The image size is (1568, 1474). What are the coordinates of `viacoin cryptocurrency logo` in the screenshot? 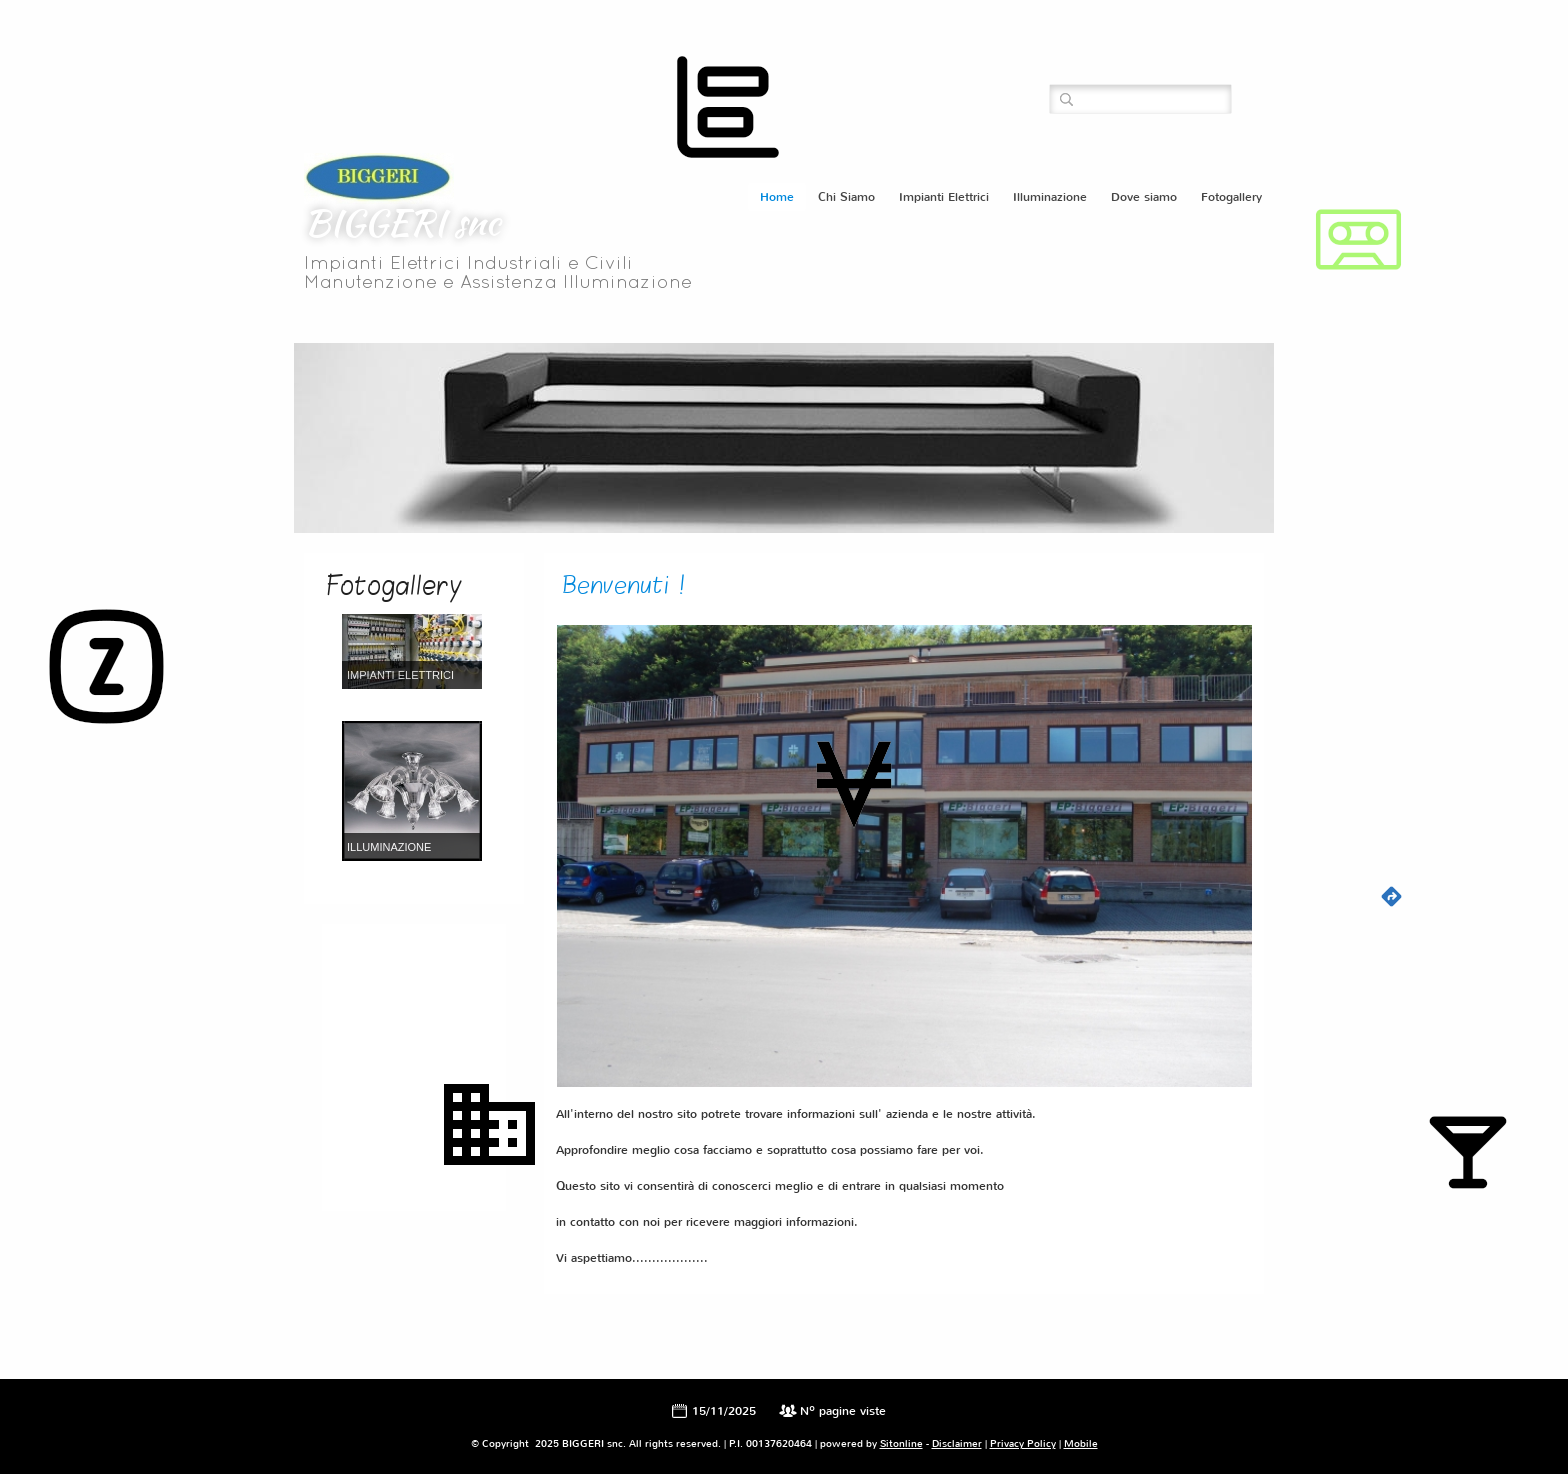 It's located at (854, 785).